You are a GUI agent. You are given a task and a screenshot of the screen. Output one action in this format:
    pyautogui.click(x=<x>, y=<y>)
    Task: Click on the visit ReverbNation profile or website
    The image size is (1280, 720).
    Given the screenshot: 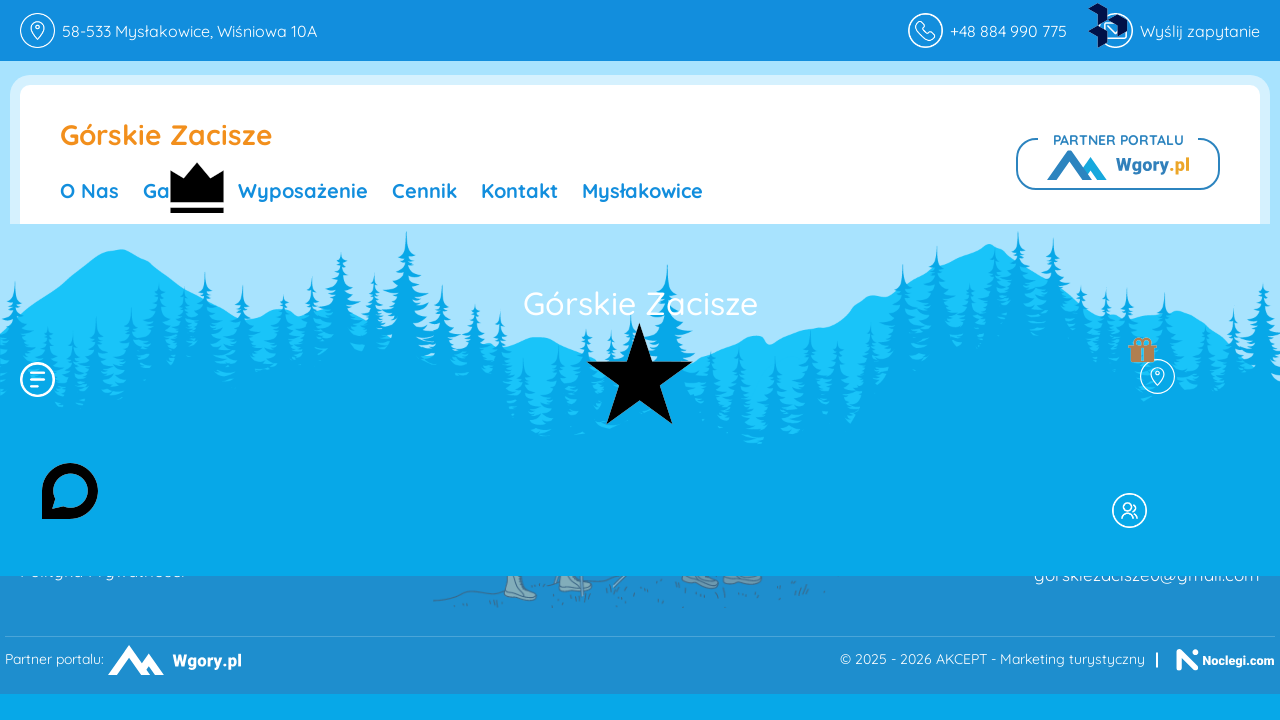 What is the action you would take?
    pyautogui.click(x=639, y=373)
    